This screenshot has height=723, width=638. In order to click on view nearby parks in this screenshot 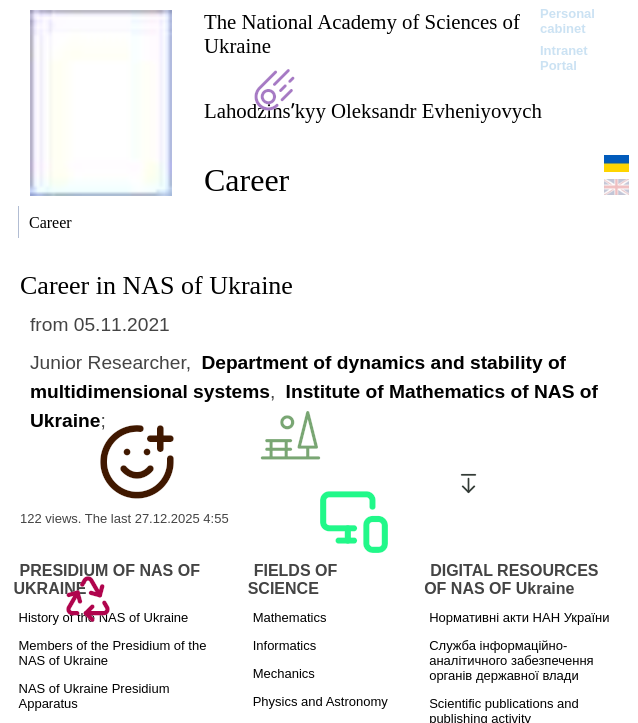, I will do `click(290, 438)`.